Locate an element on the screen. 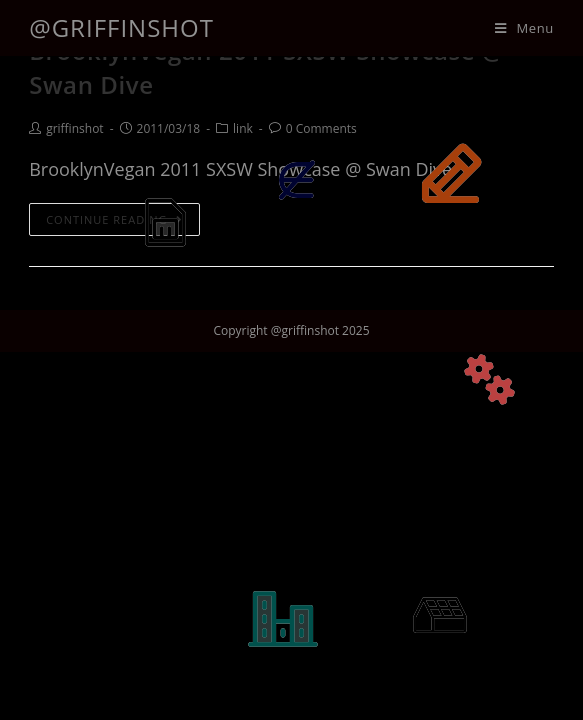 This screenshot has width=583, height=720. manage sim card settings is located at coordinates (165, 222).